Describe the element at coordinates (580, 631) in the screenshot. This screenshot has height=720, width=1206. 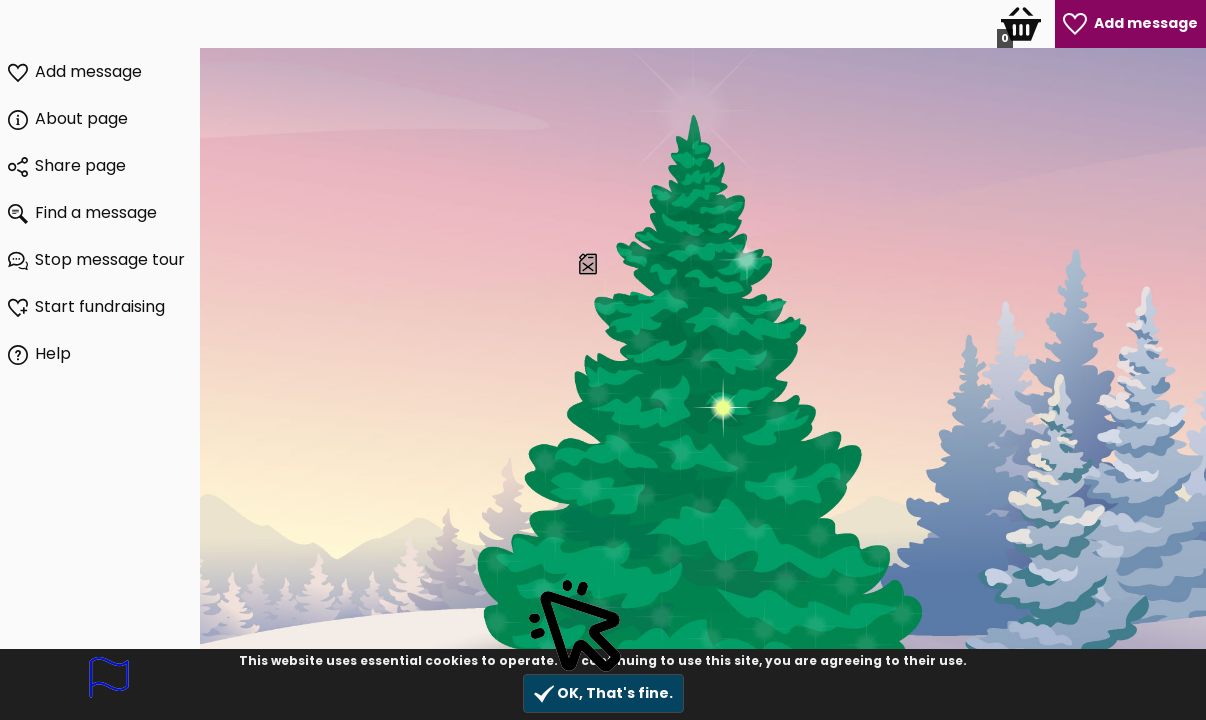
I see `click or tap to interact` at that location.